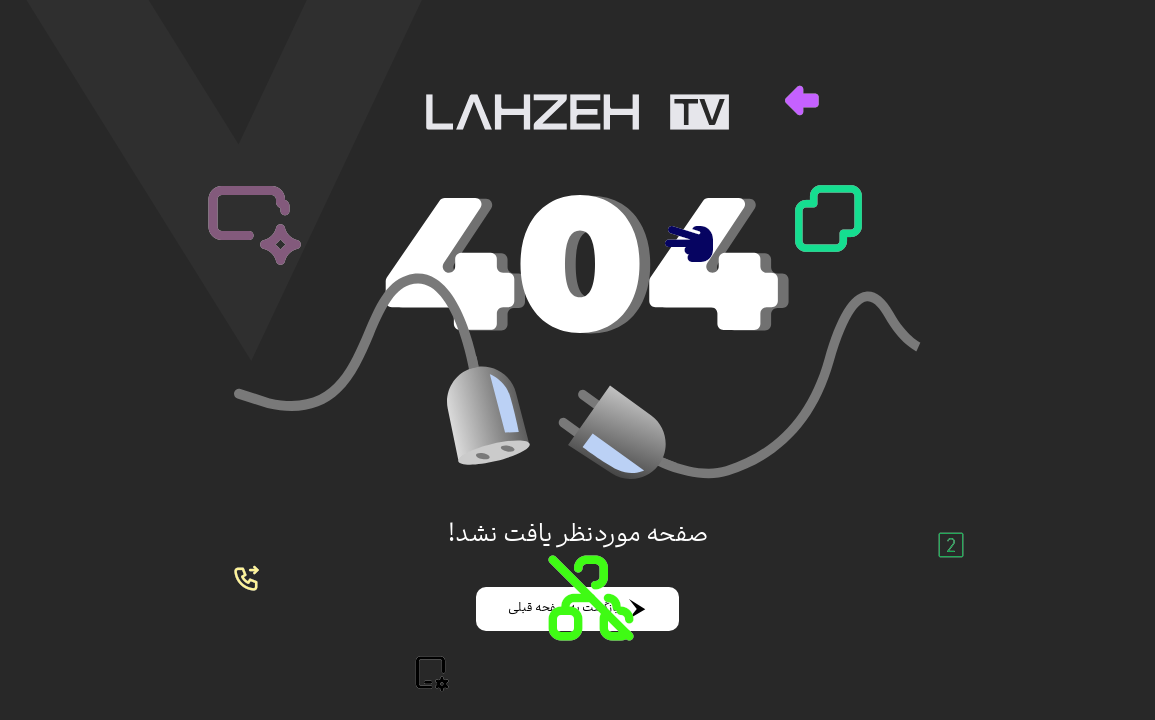 The image size is (1155, 720). What do you see at coordinates (430, 672) in the screenshot?
I see `access tablet device settings` at bounding box center [430, 672].